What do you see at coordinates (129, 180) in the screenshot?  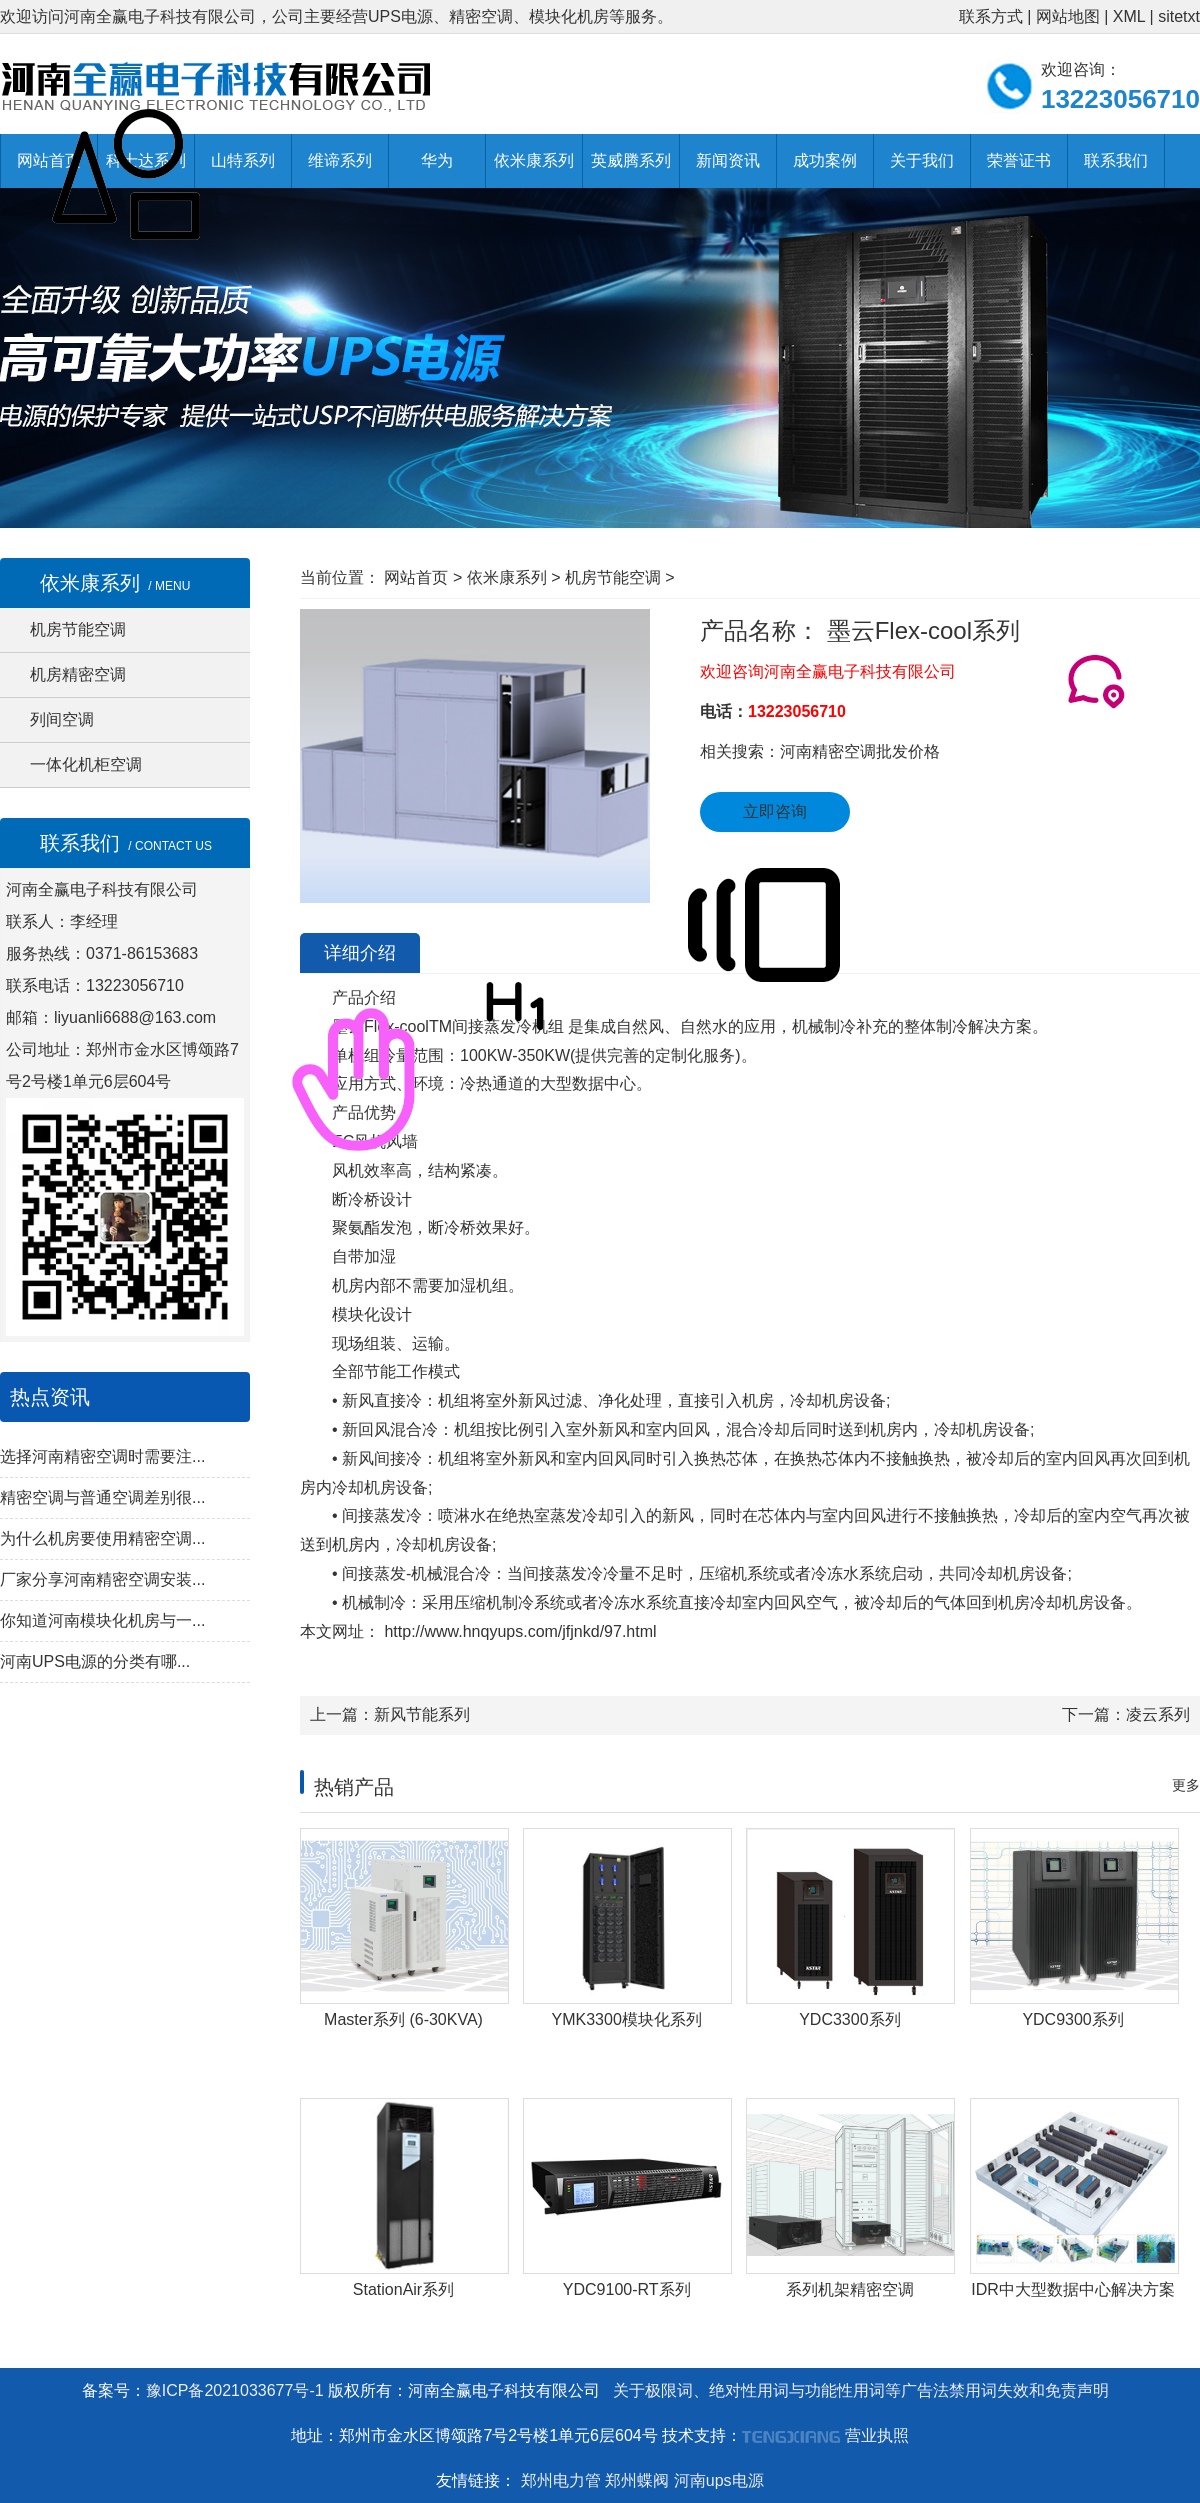 I see `access shape tools or drawing options` at bounding box center [129, 180].